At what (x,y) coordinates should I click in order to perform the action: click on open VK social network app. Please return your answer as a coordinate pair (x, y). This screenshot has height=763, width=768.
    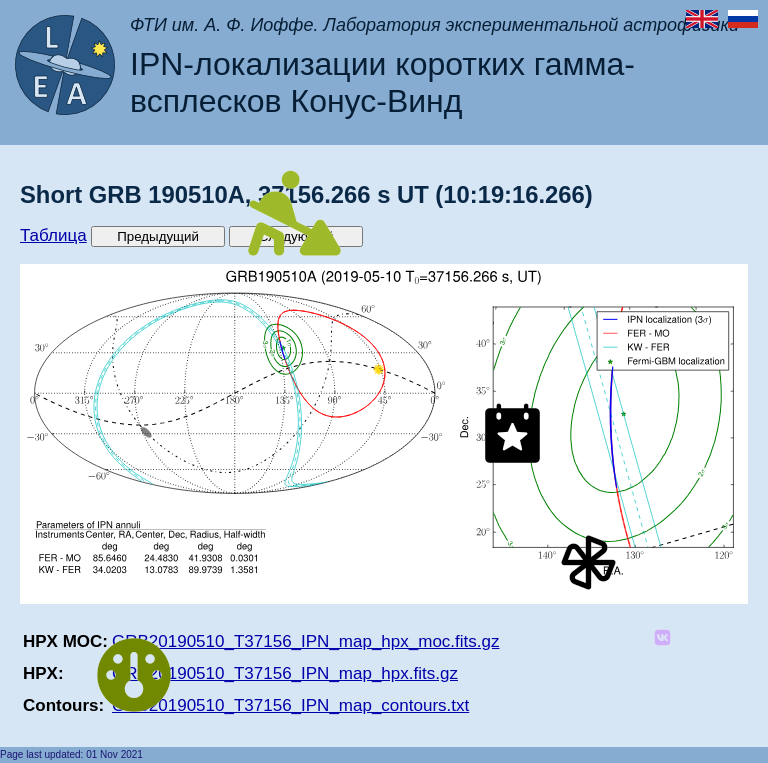
    Looking at the image, I should click on (662, 637).